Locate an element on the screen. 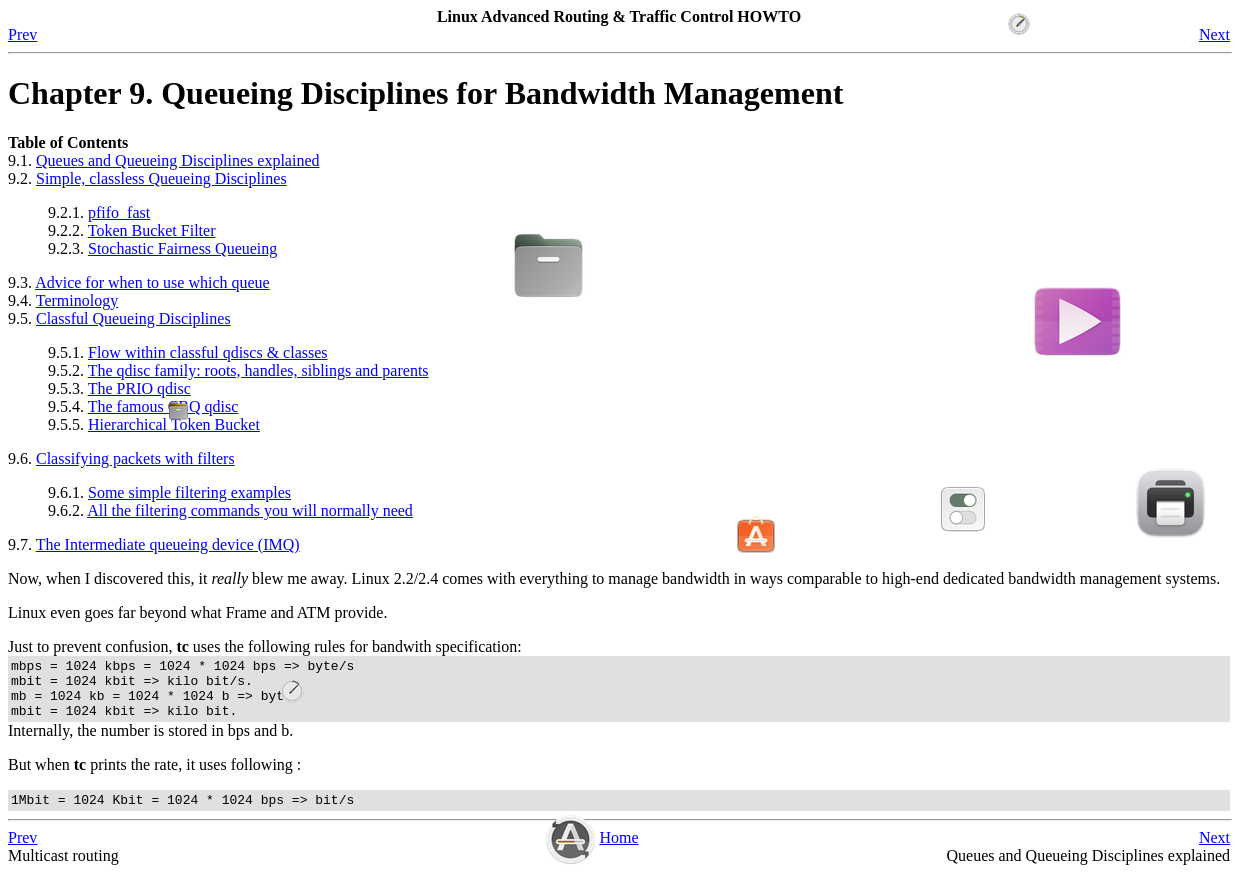 This screenshot has height=888, width=1238. open the software updater application is located at coordinates (570, 839).